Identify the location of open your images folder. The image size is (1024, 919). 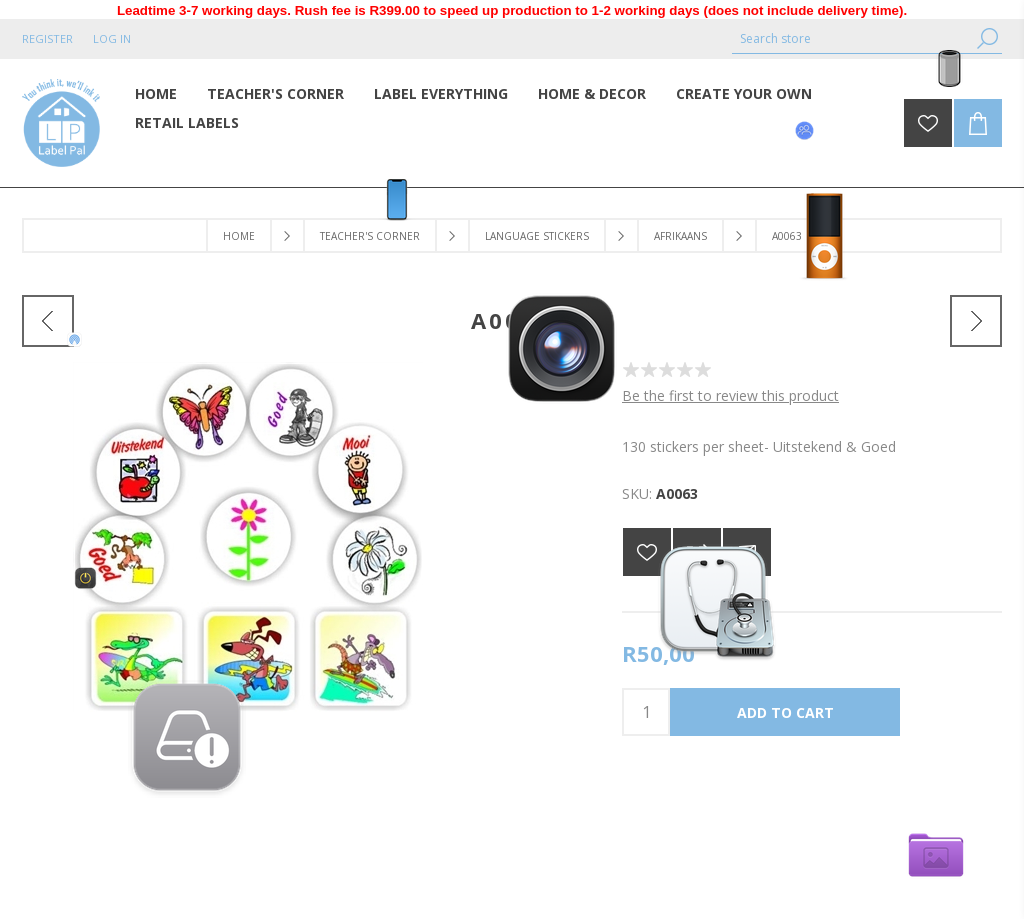
(936, 855).